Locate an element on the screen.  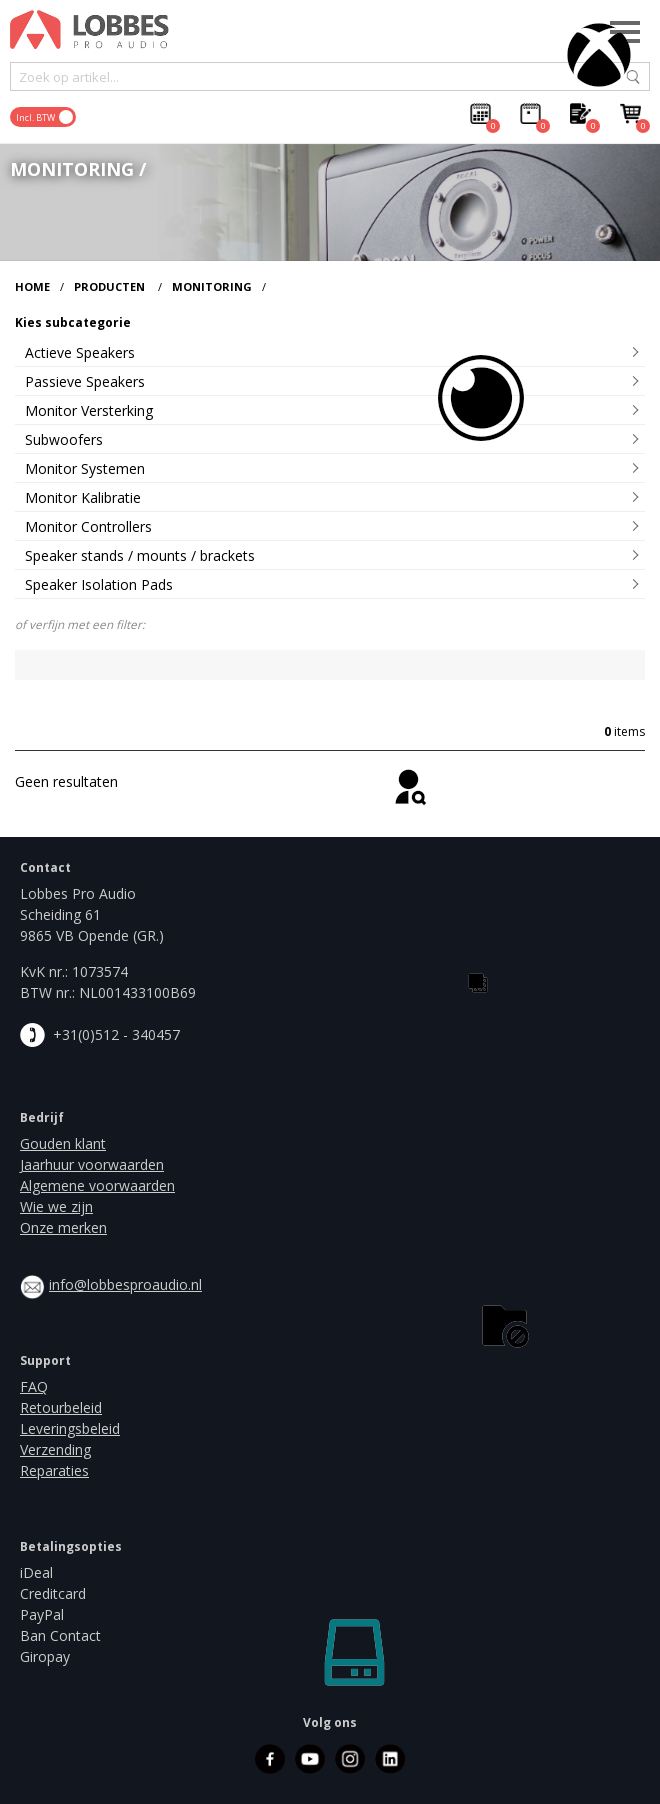
open xbox app is located at coordinates (599, 55).